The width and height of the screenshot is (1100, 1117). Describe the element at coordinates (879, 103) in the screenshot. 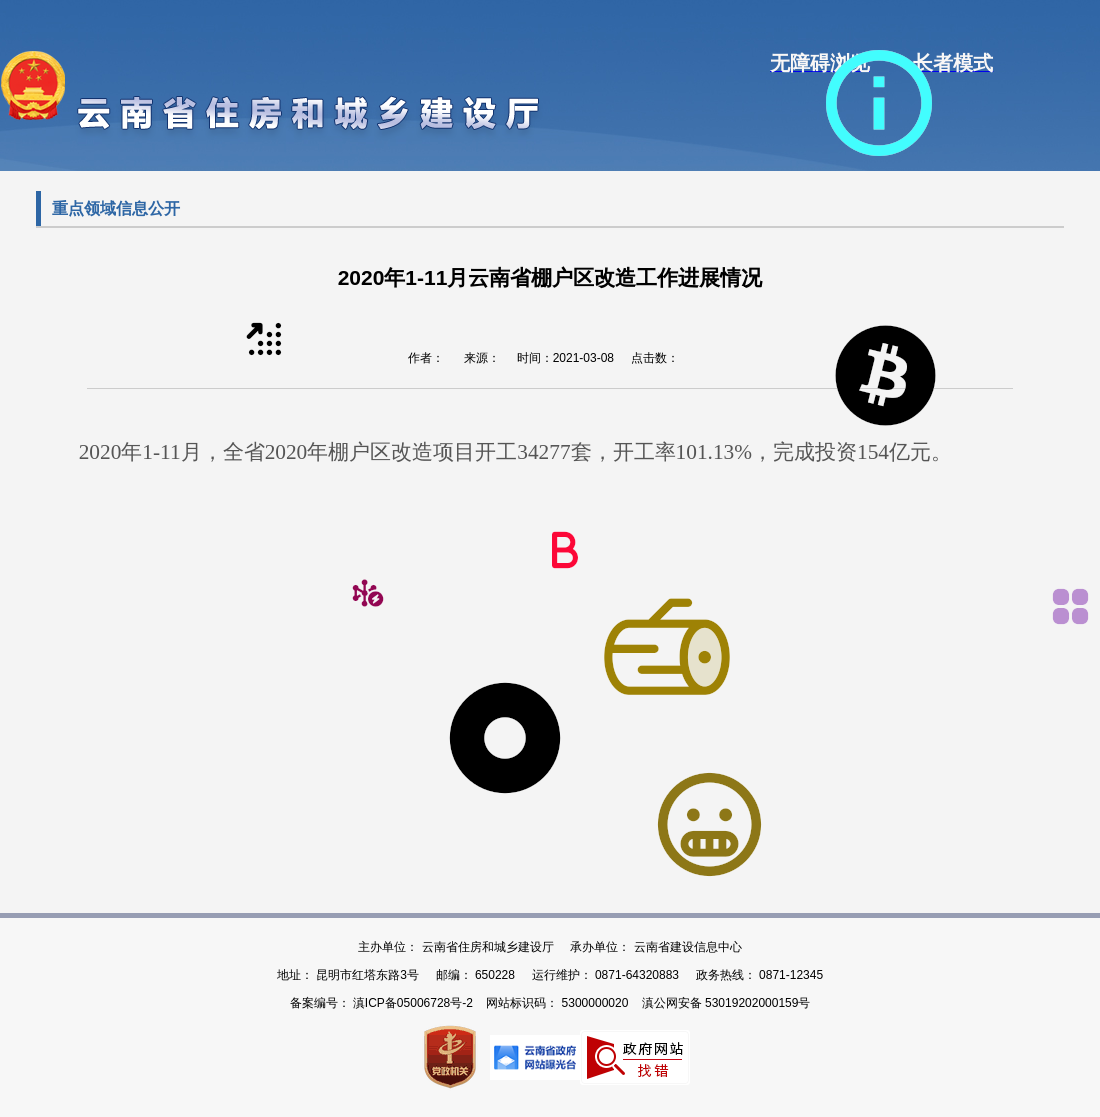

I see `view more information or details` at that location.